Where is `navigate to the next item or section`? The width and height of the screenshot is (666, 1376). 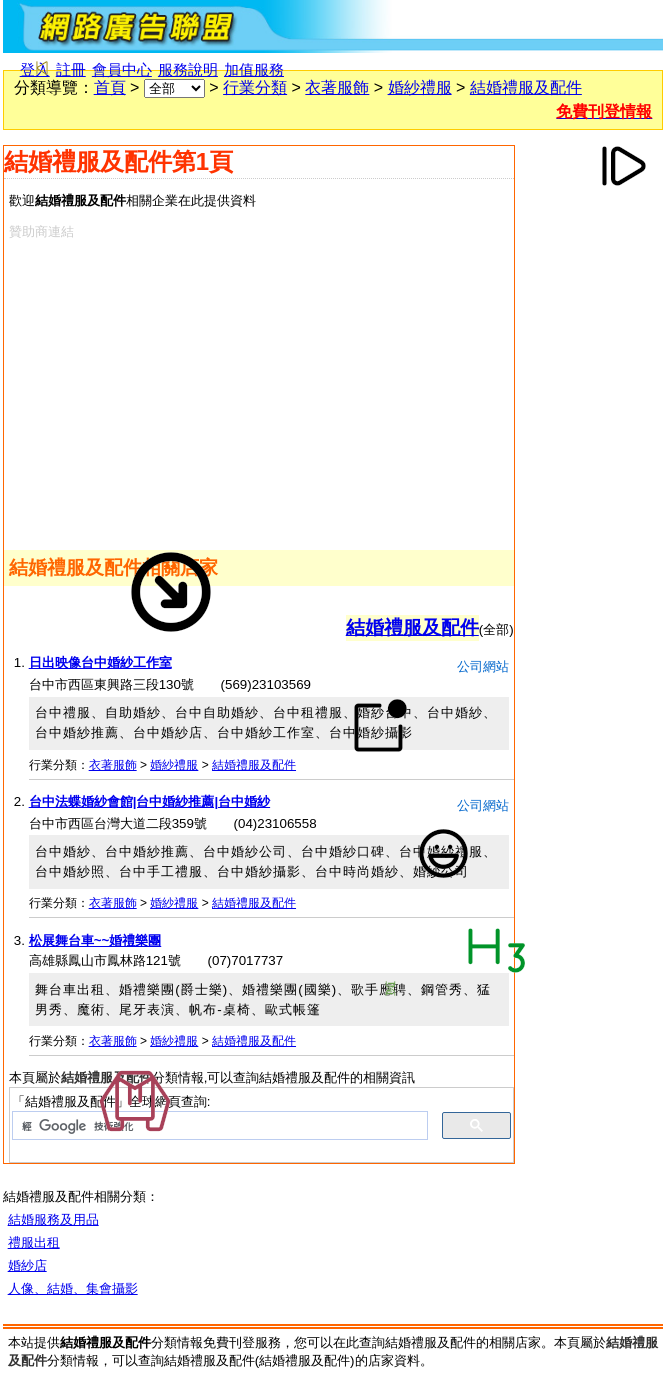
navigate to the next item or section is located at coordinates (171, 592).